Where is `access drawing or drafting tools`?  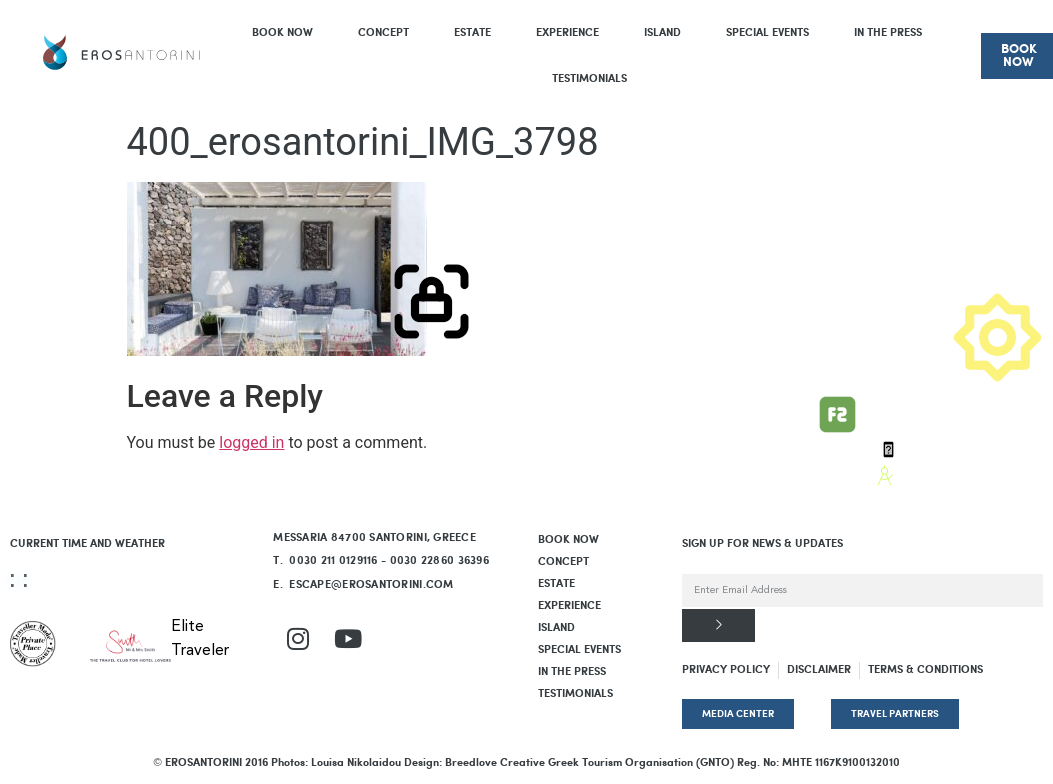 access drawing or drafting tools is located at coordinates (884, 475).